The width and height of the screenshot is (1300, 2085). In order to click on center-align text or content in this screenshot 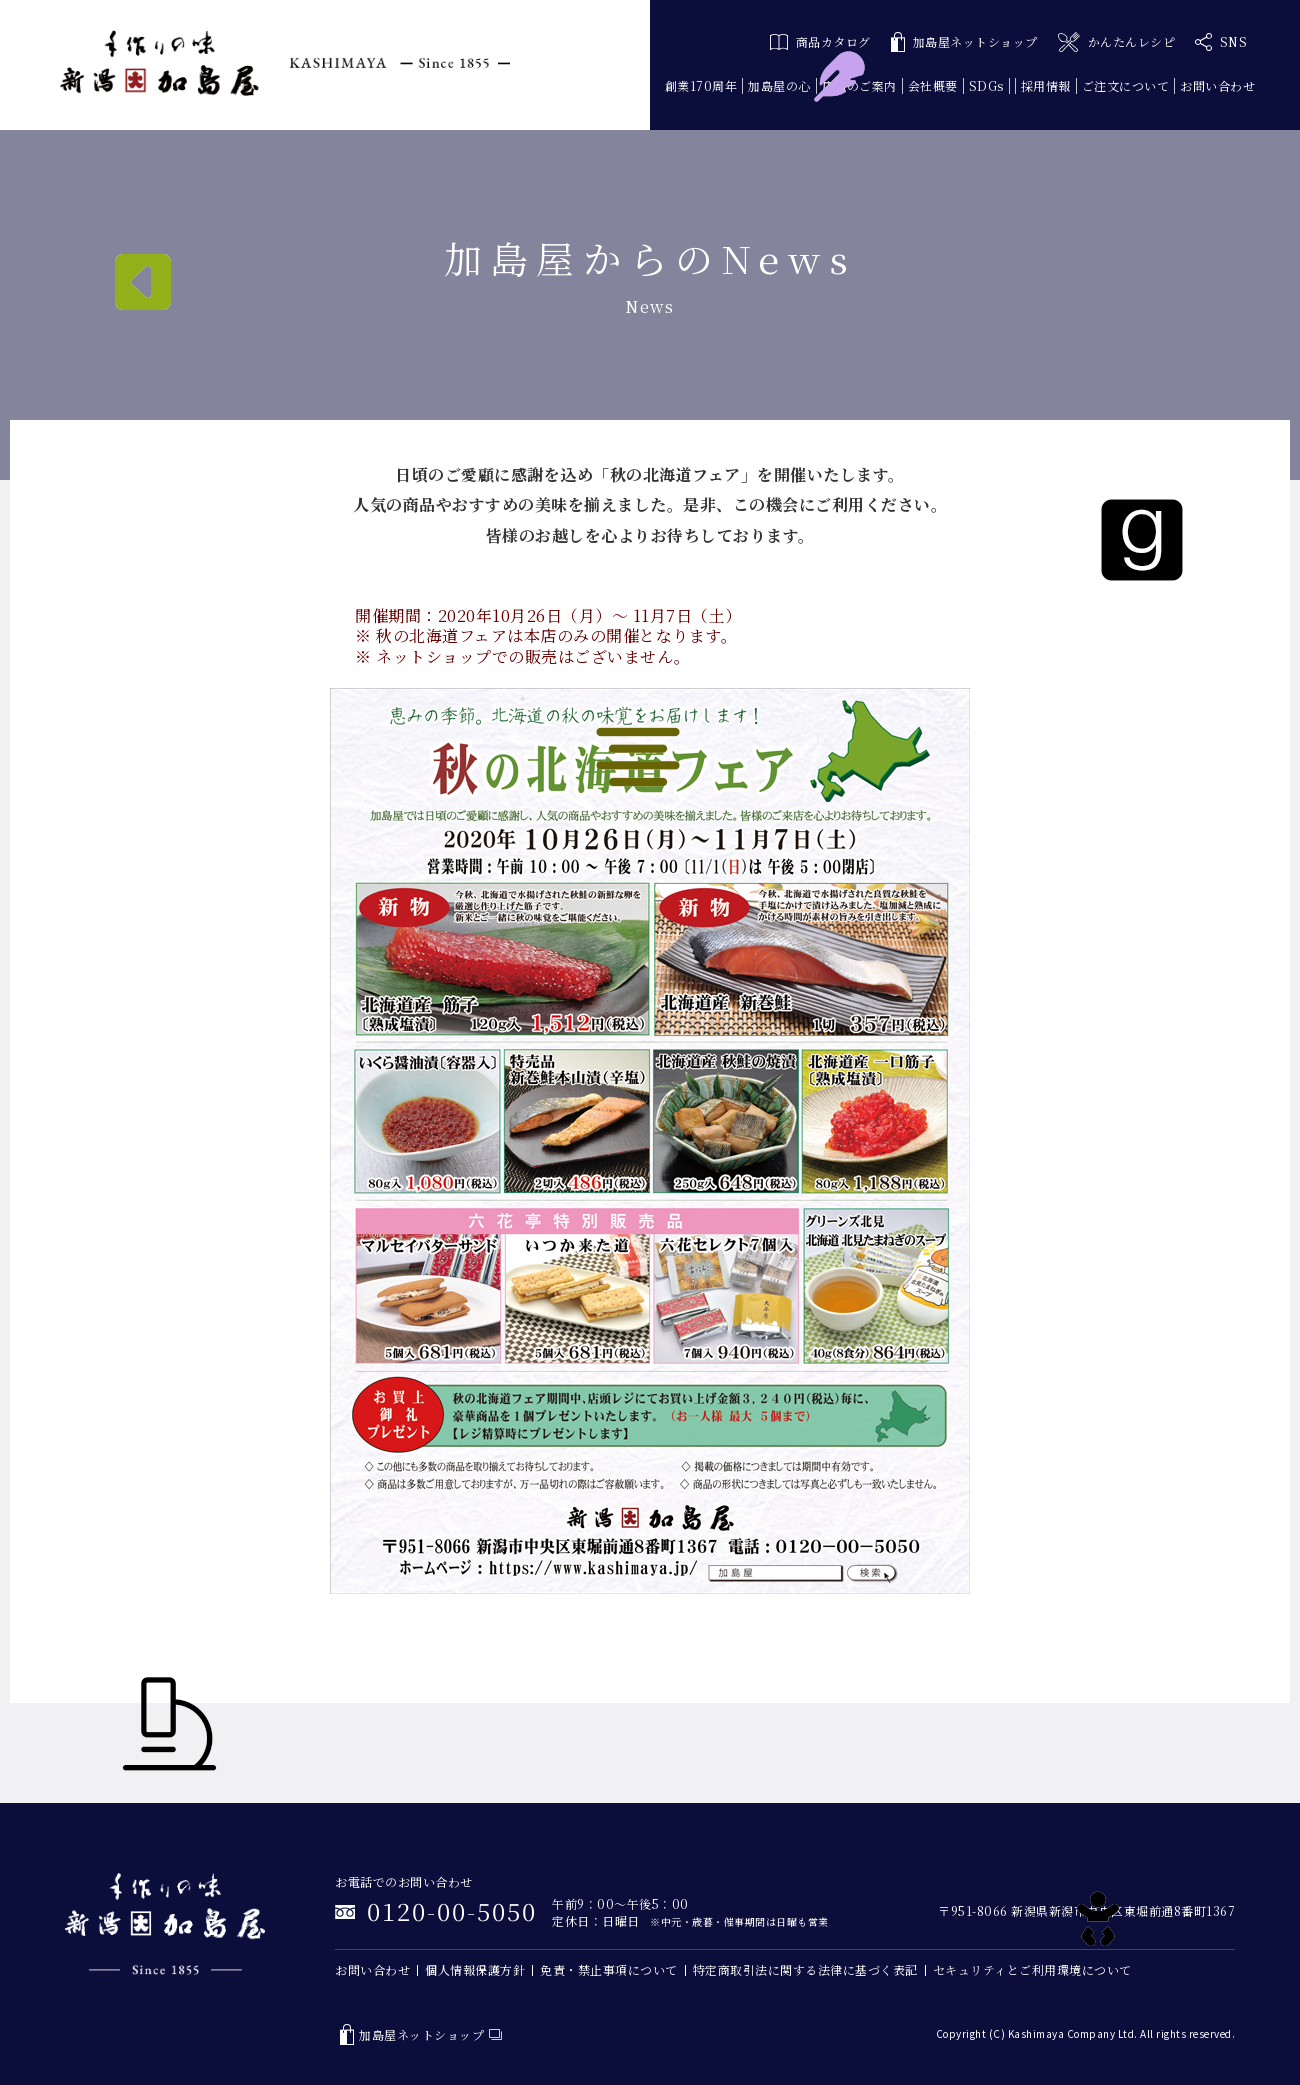, I will do `click(638, 757)`.